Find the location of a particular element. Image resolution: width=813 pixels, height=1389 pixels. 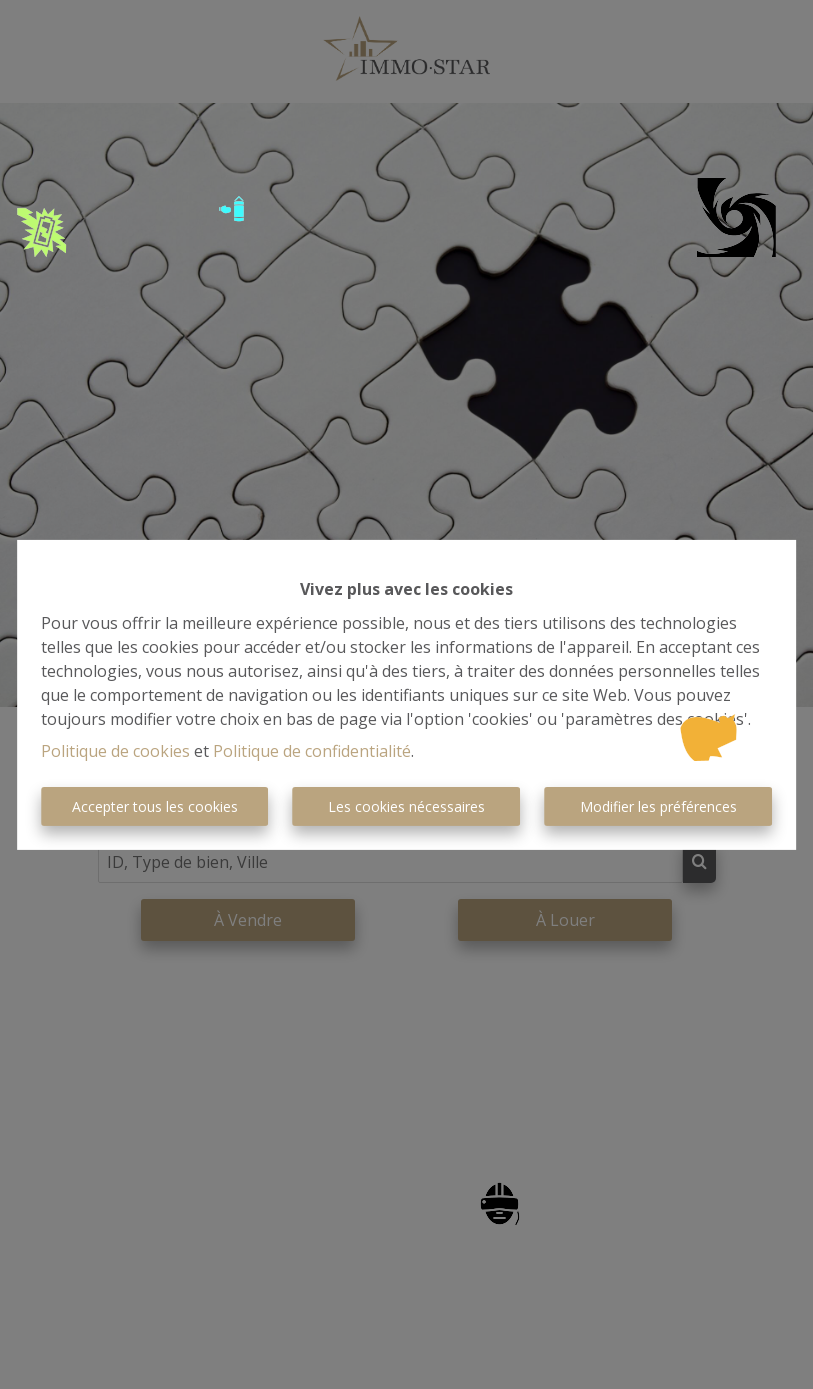

boost or recharge energy is located at coordinates (41, 232).